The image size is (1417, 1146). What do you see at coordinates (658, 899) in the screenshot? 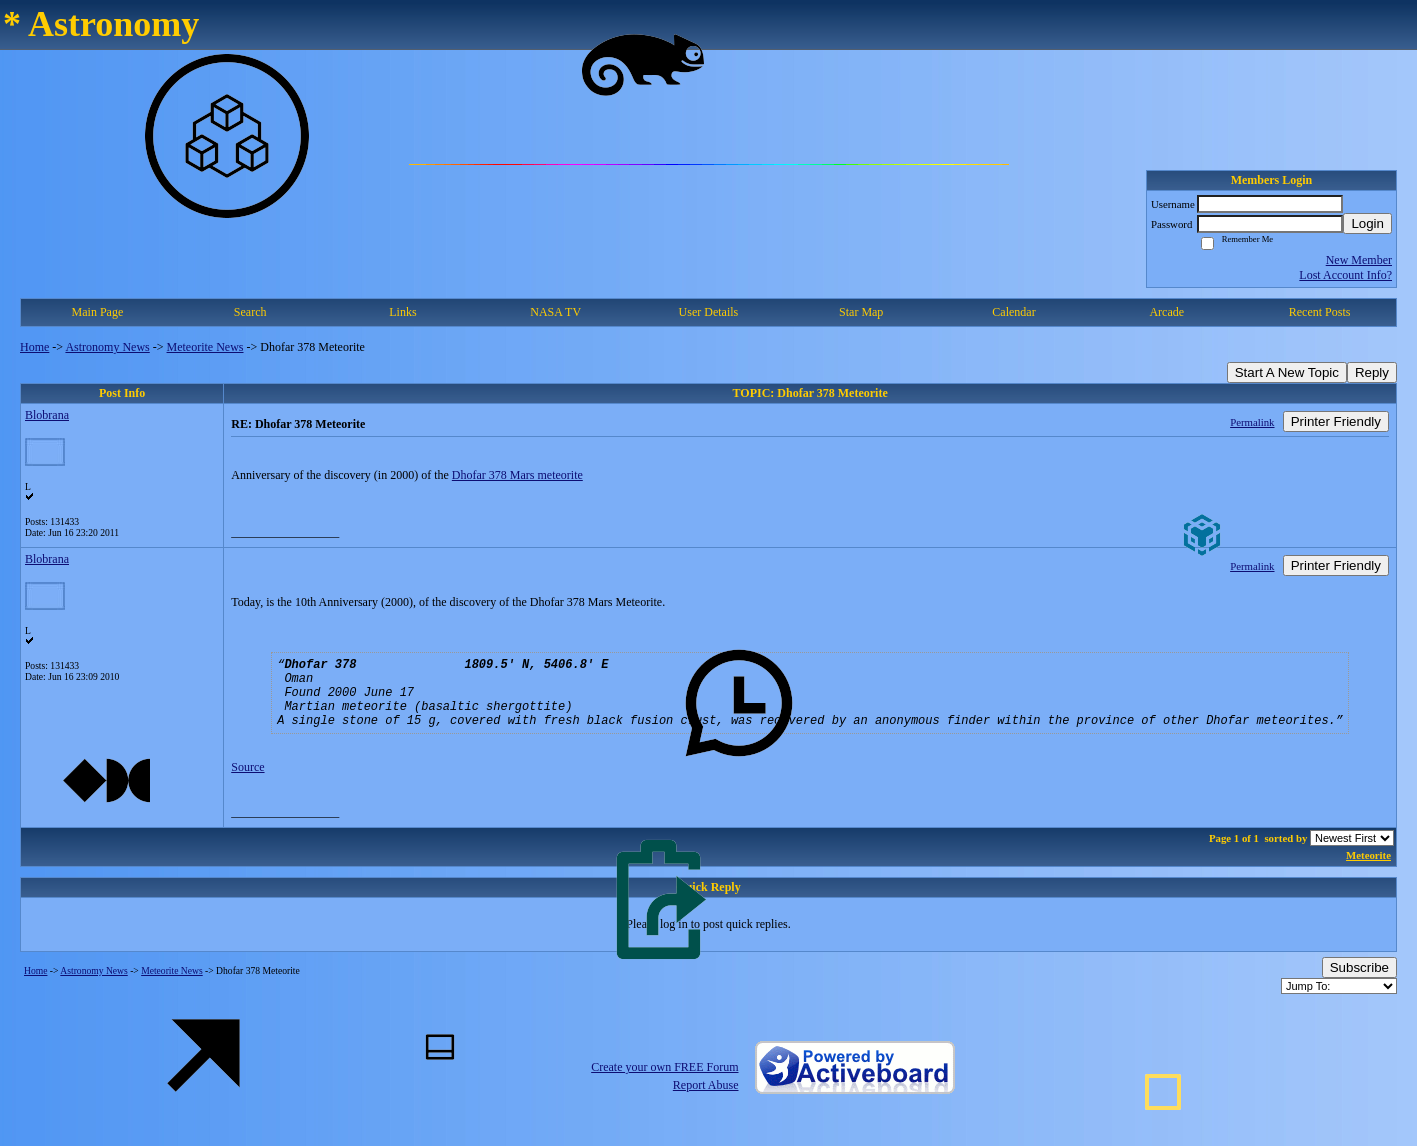
I see `share battery power with another device` at bounding box center [658, 899].